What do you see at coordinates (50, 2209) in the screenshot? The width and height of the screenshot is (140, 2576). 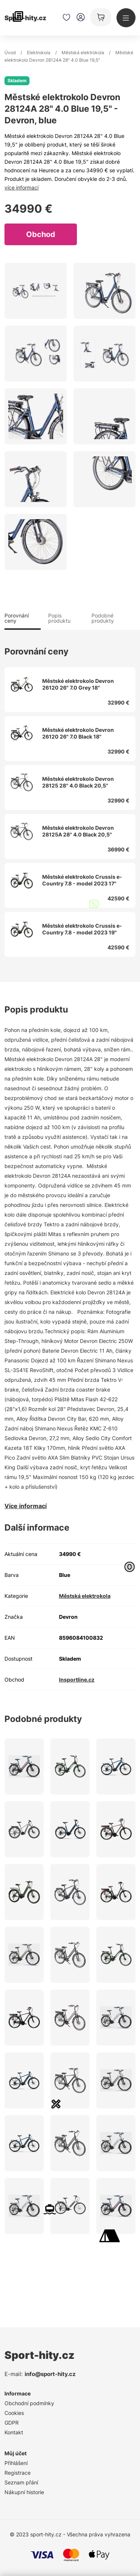 I see `ferry or boat transportation option` at bounding box center [50, 2209].